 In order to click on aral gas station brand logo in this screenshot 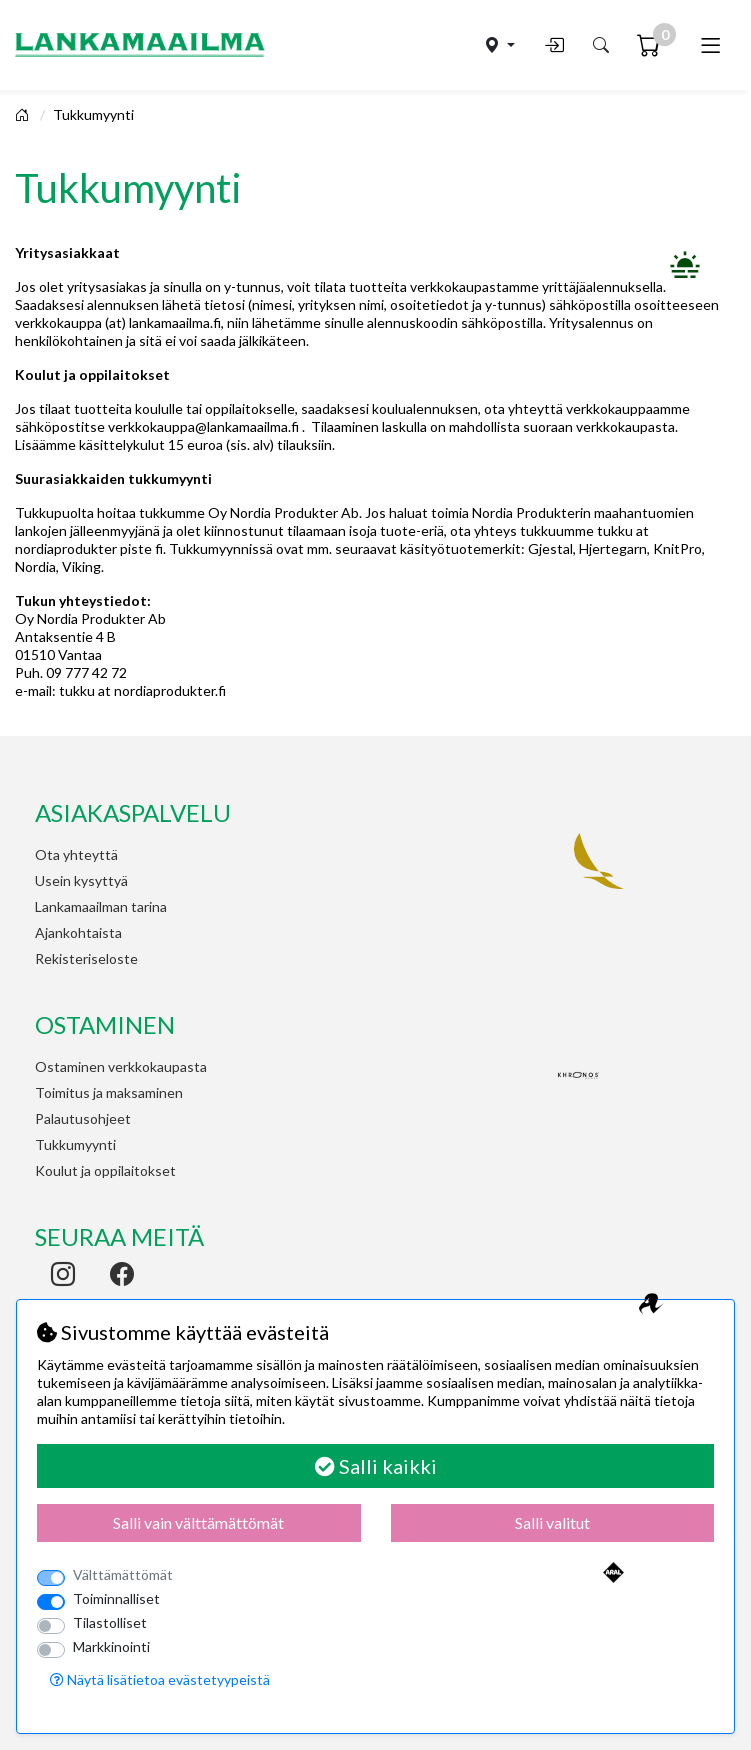, I will do `click(613, 1572)`.